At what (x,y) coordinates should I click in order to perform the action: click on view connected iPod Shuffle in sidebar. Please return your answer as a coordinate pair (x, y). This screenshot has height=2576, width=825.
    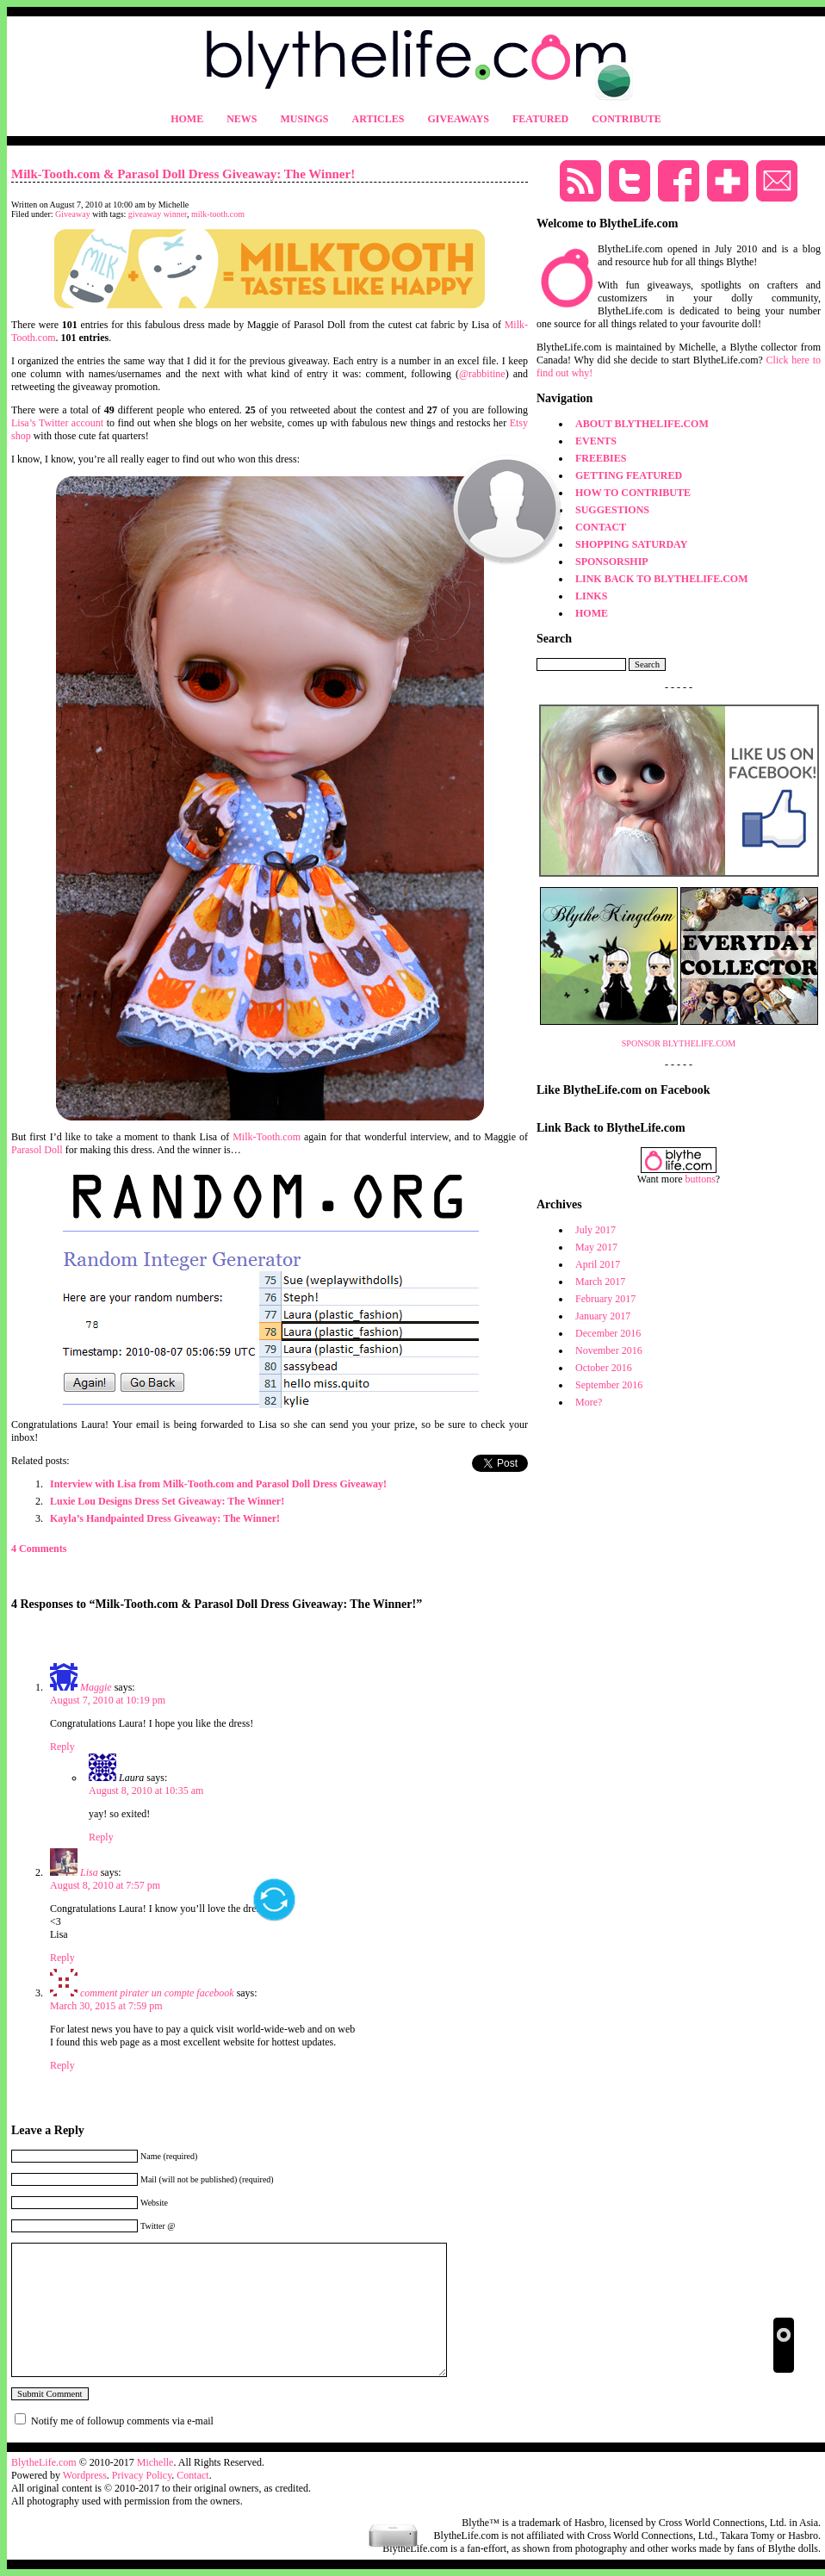
    Looking at the image, I should click on (784, 2345).